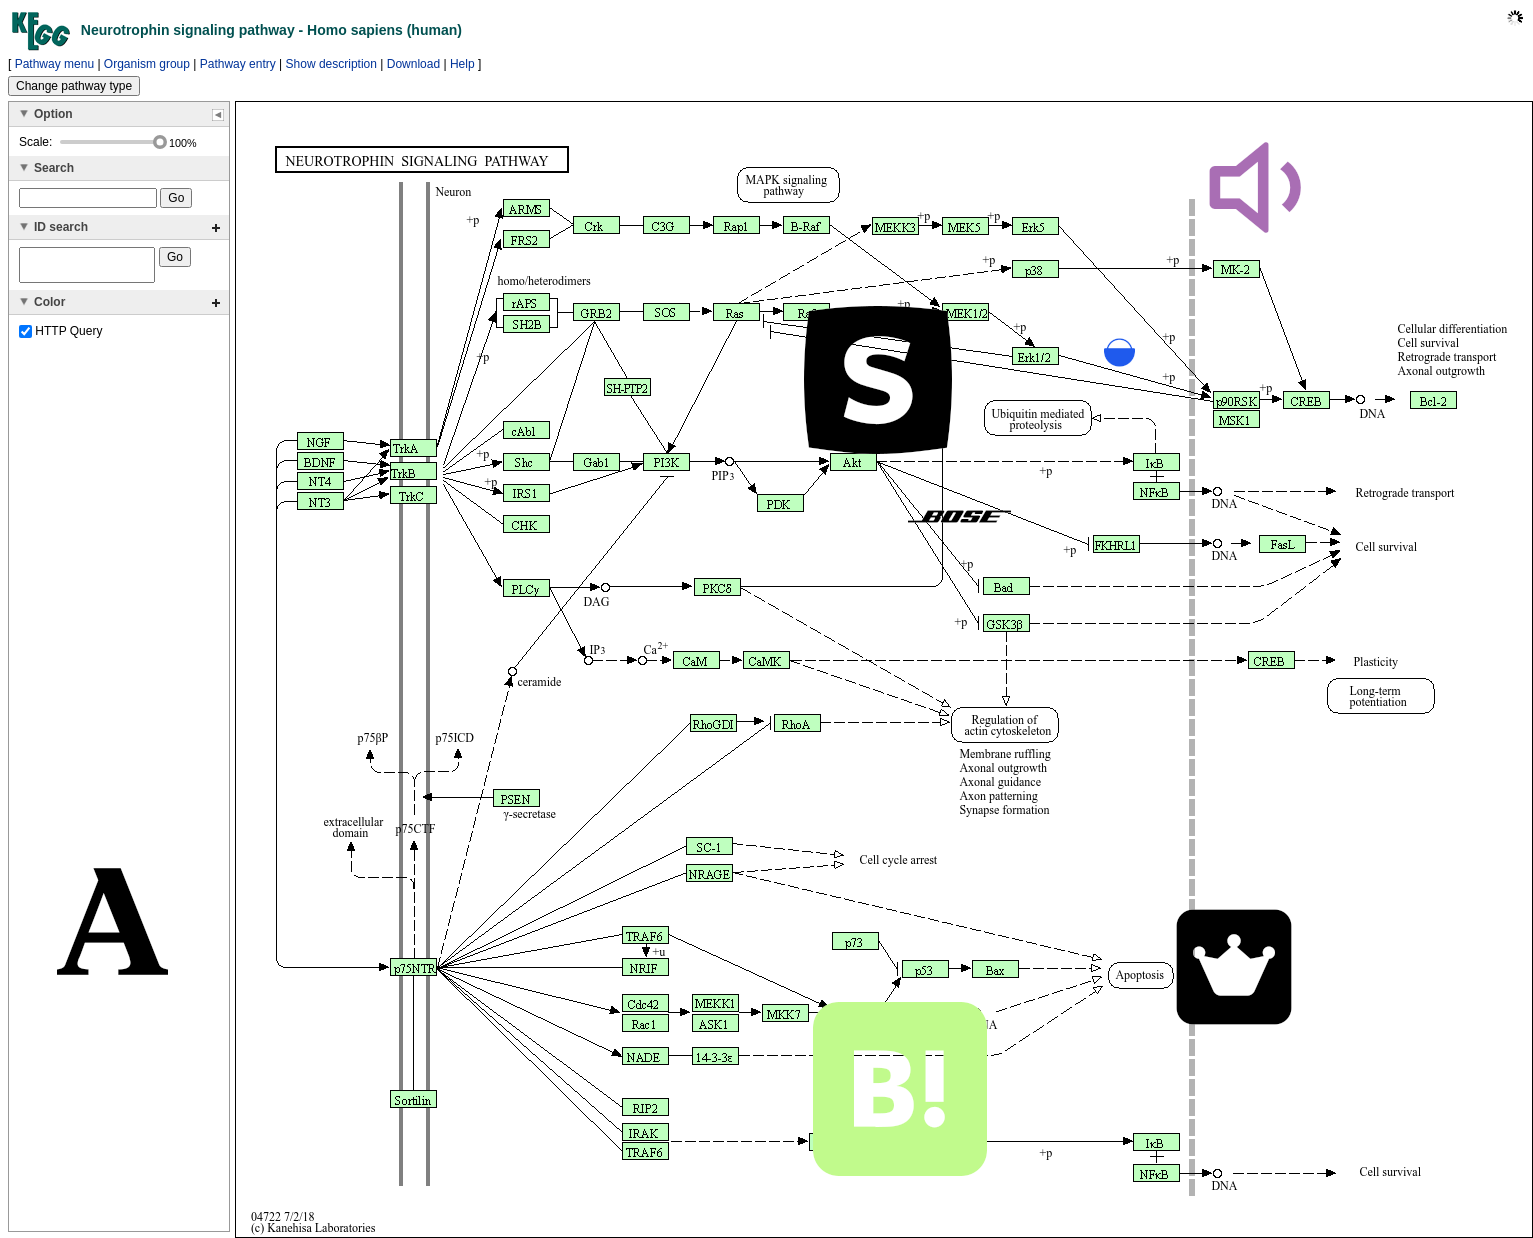 The width and height of the screenshot is (1533, 1238). Describe the element at coordinates (1119, 352) in the screenshot. I see `umami analytics platform logo` at that location.